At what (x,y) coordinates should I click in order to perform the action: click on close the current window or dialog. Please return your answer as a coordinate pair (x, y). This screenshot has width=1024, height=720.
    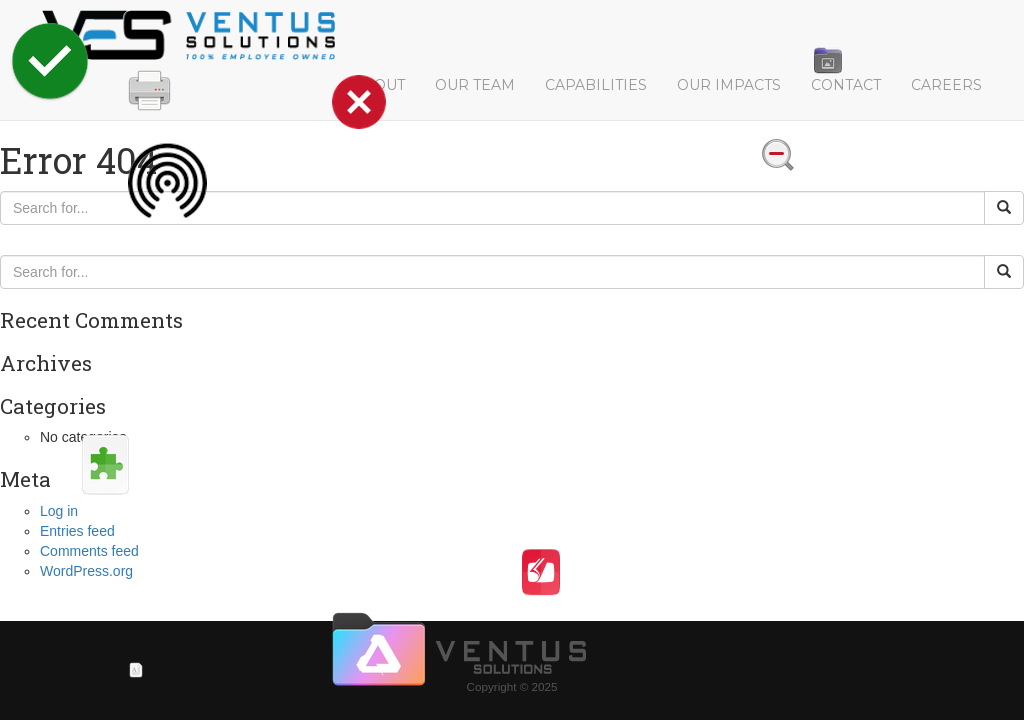
    Looking at the image, I should click on (359, 102).